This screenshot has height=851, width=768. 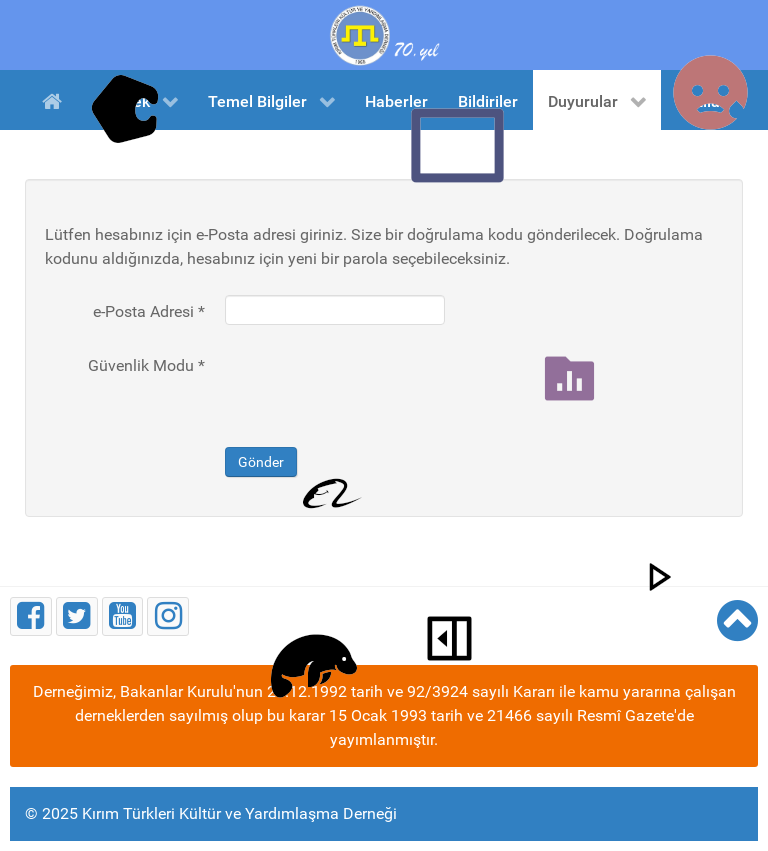 I want to click on open analytics or reports folder, so click(x=569, y=378).